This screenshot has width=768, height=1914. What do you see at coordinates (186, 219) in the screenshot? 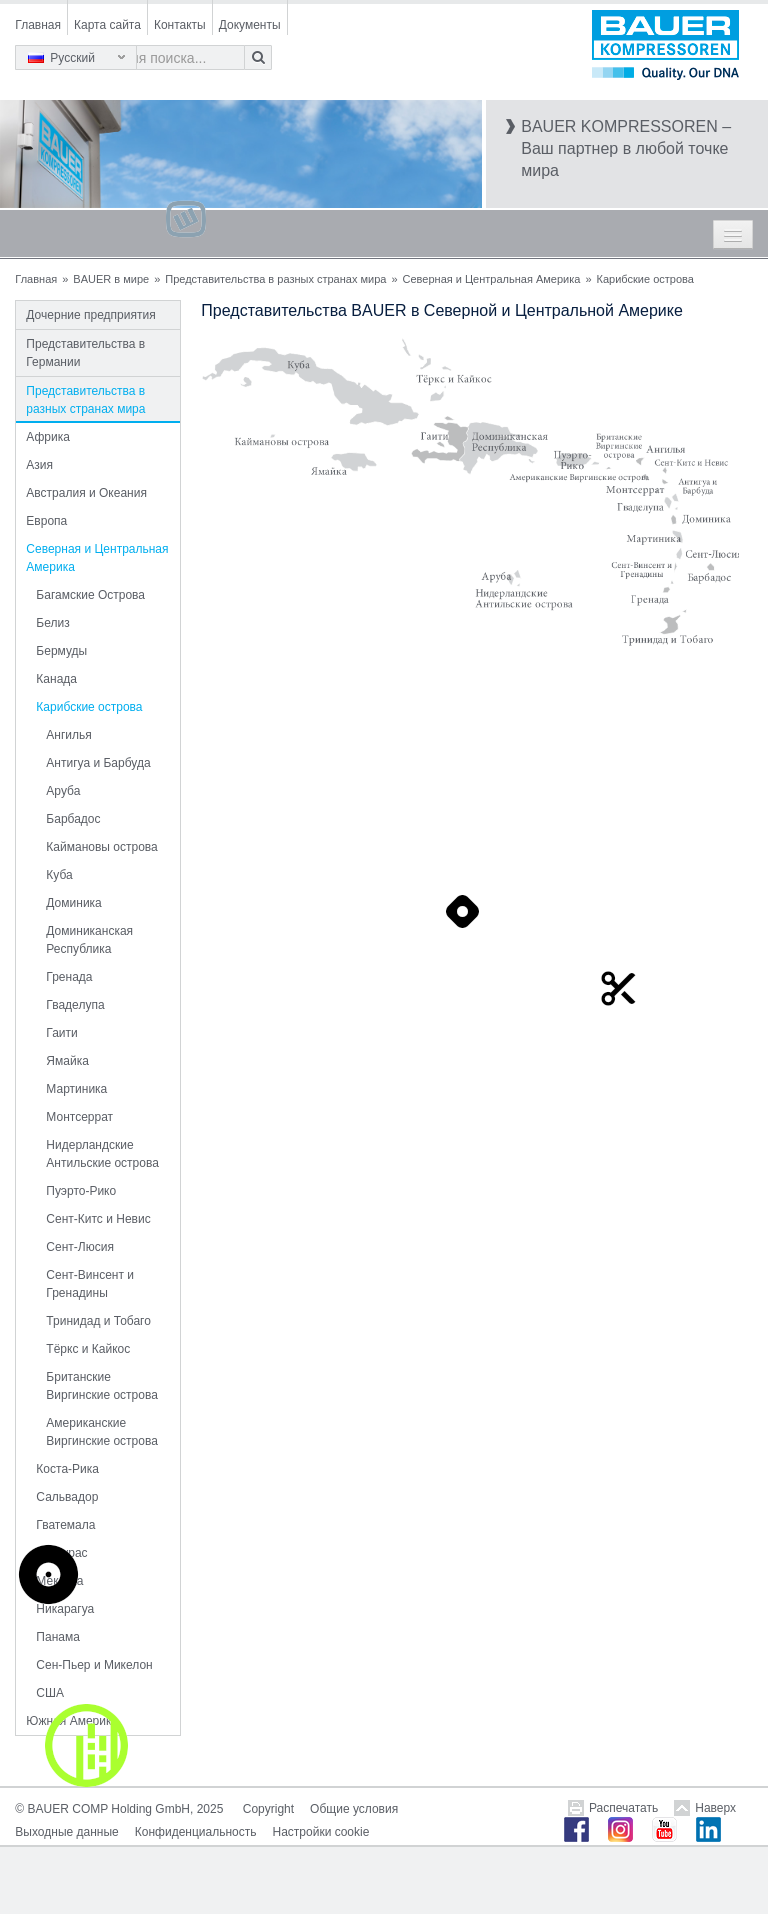
I see `open the Wykop app` at bounding box center [186, 219].